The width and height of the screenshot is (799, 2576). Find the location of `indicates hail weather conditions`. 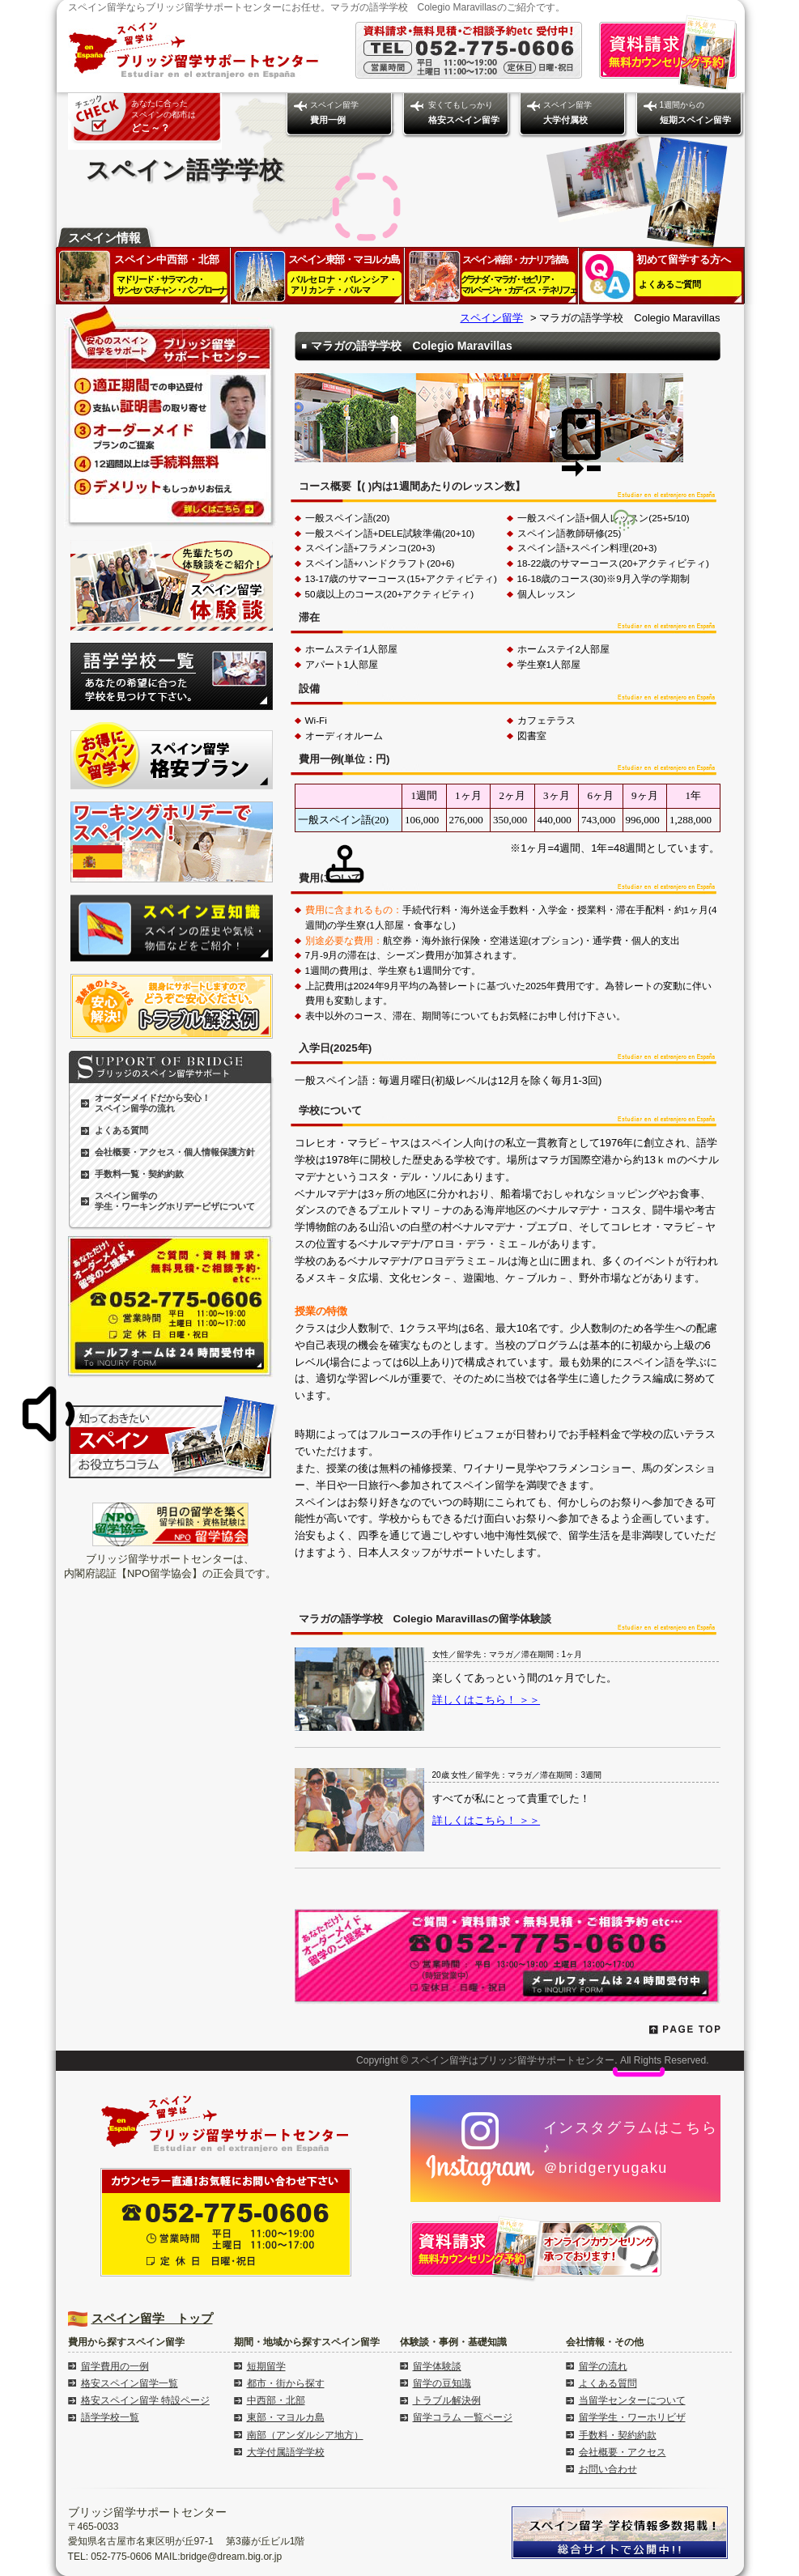

indicates hail weather conditions is located at coordinates (624, 520).